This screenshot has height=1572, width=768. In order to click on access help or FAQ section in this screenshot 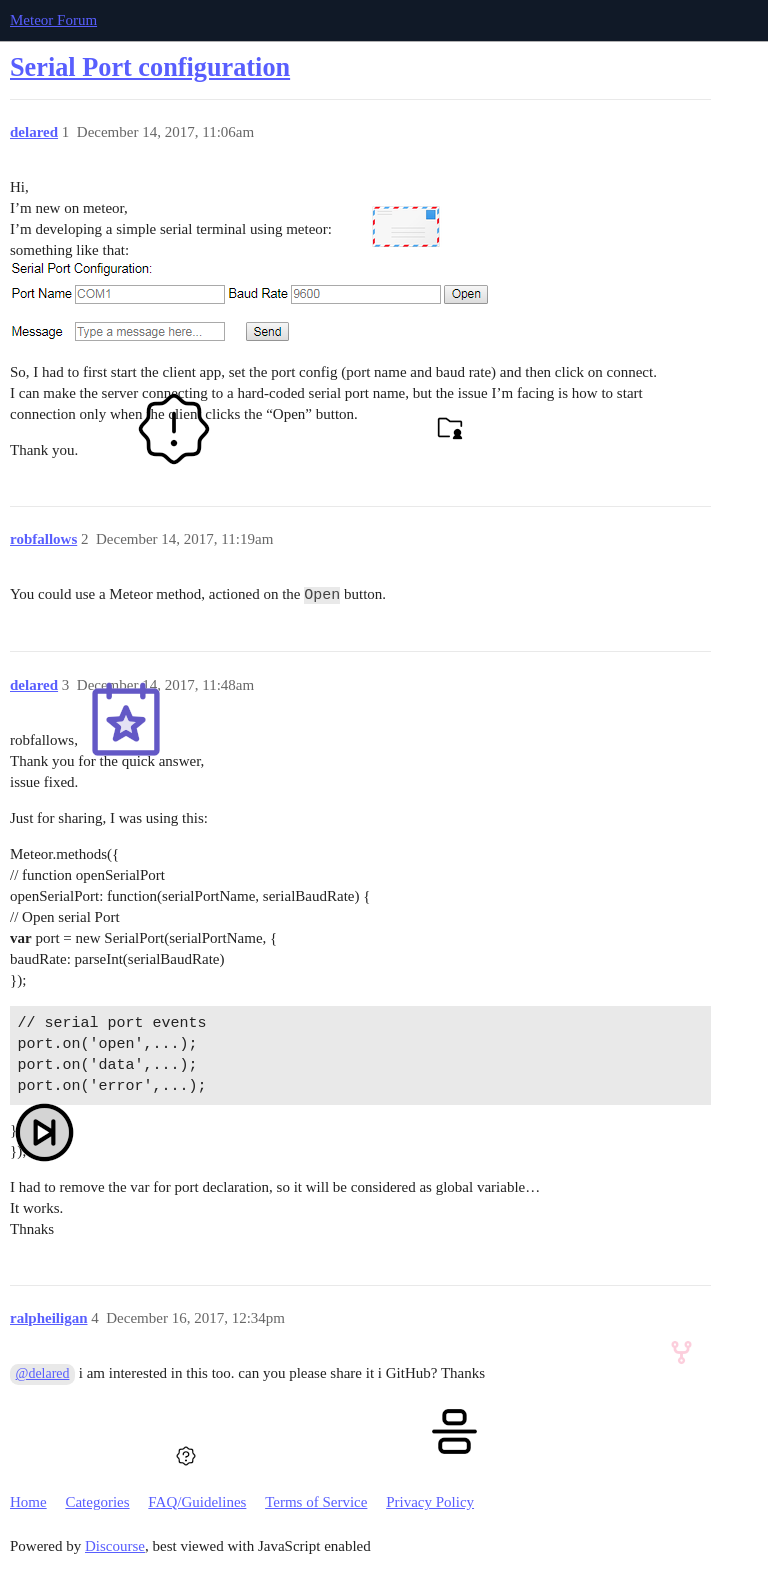, I will do `click(186, 1456)`.